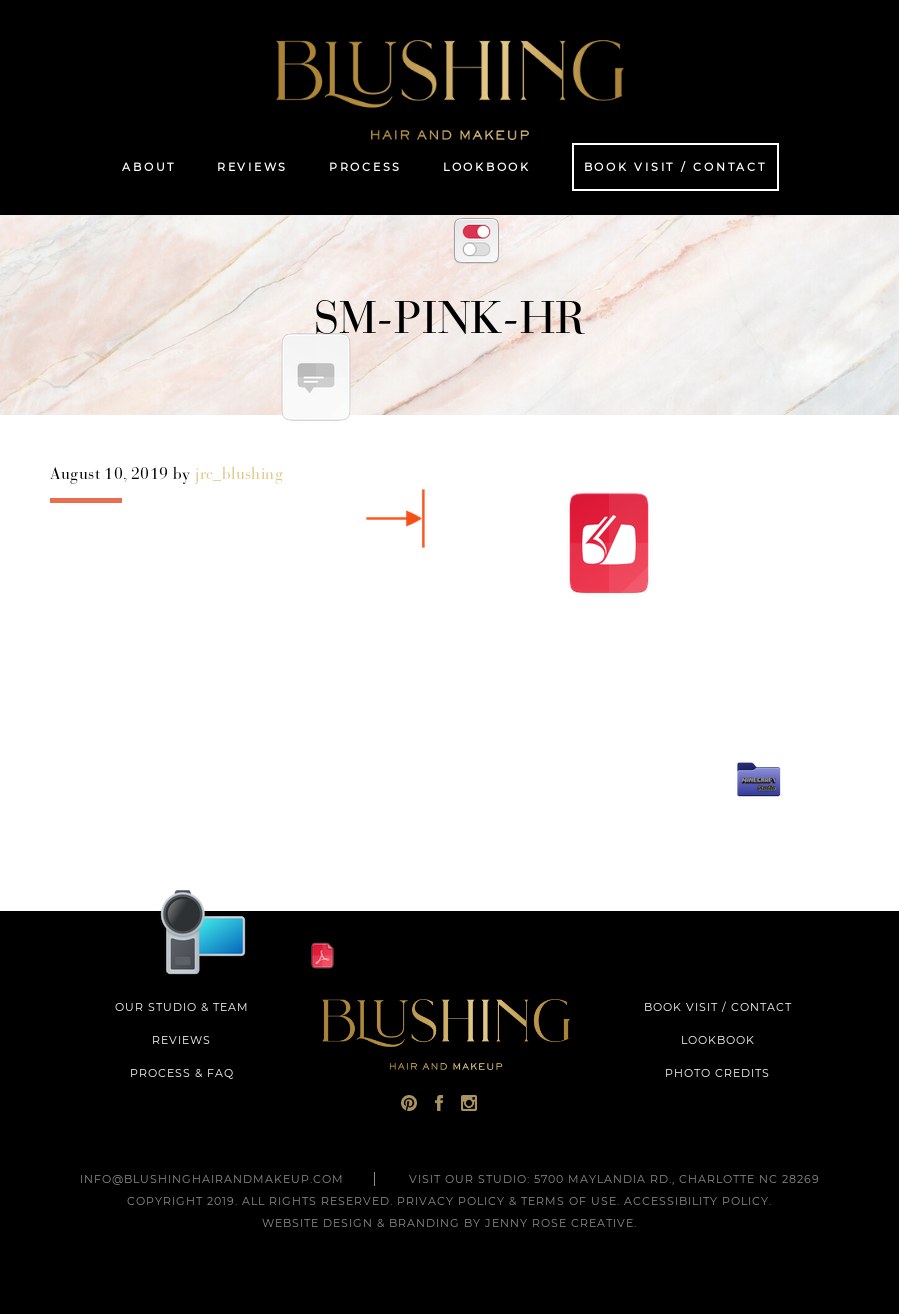  I want to click on open minecraft studio project folder, so click(758, 780).